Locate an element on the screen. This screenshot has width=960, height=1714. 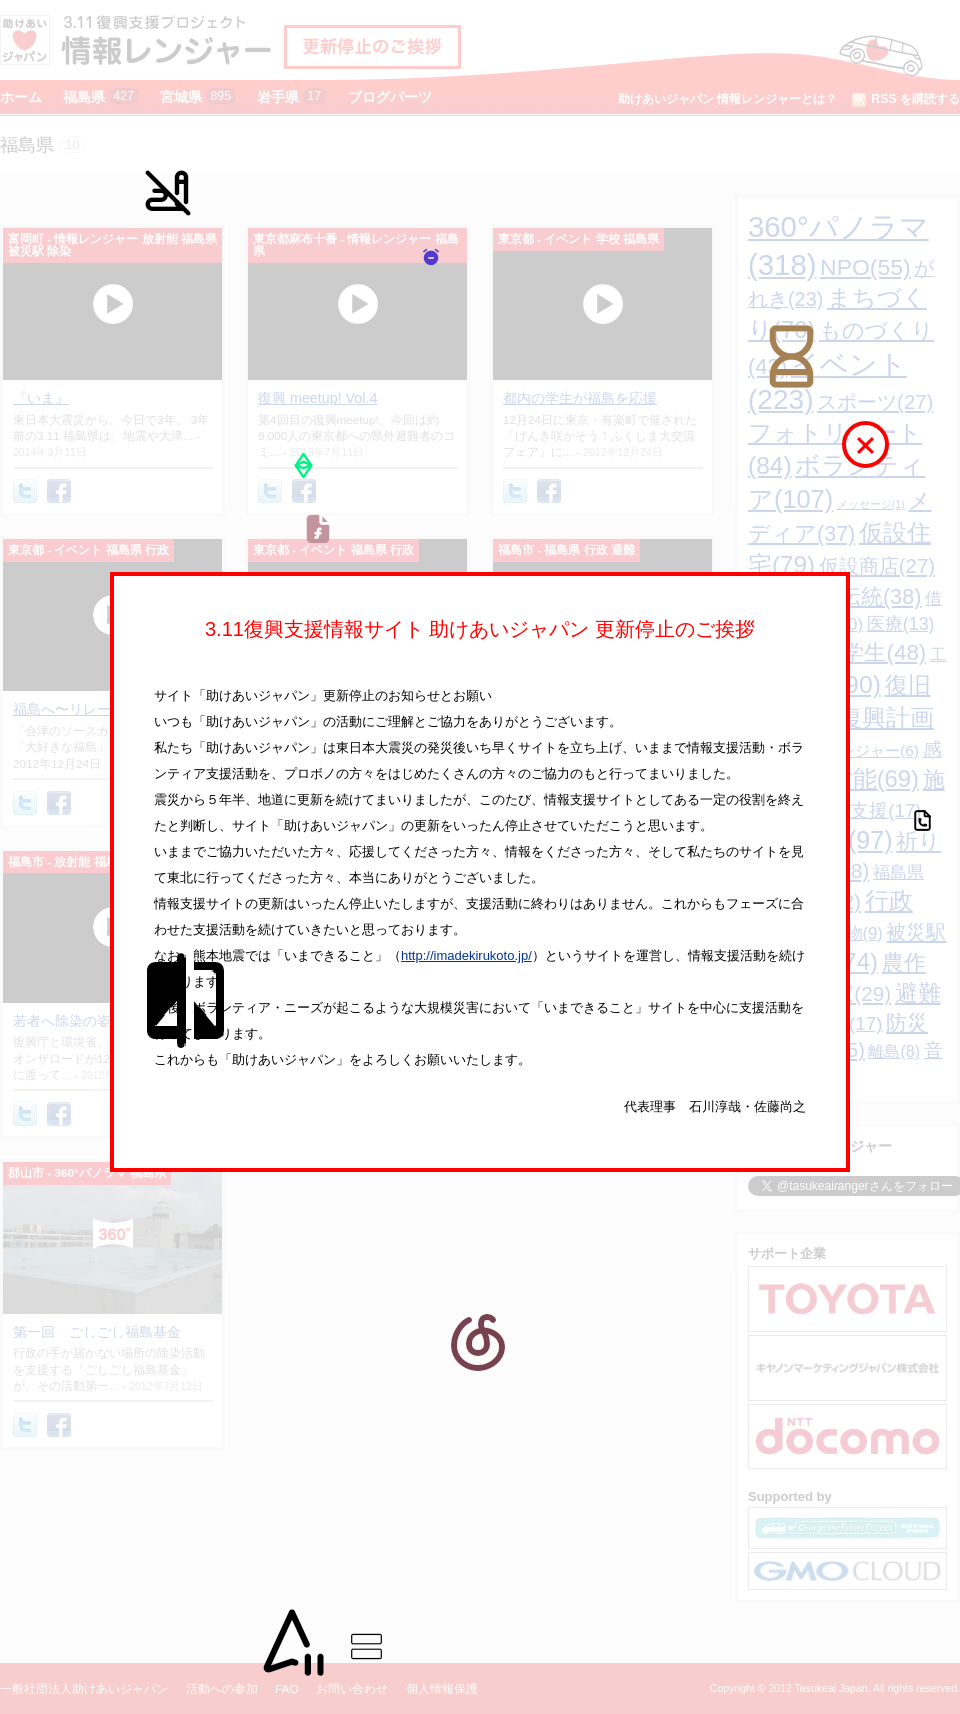
indicates time is running low is located at coordinates (791, 356).